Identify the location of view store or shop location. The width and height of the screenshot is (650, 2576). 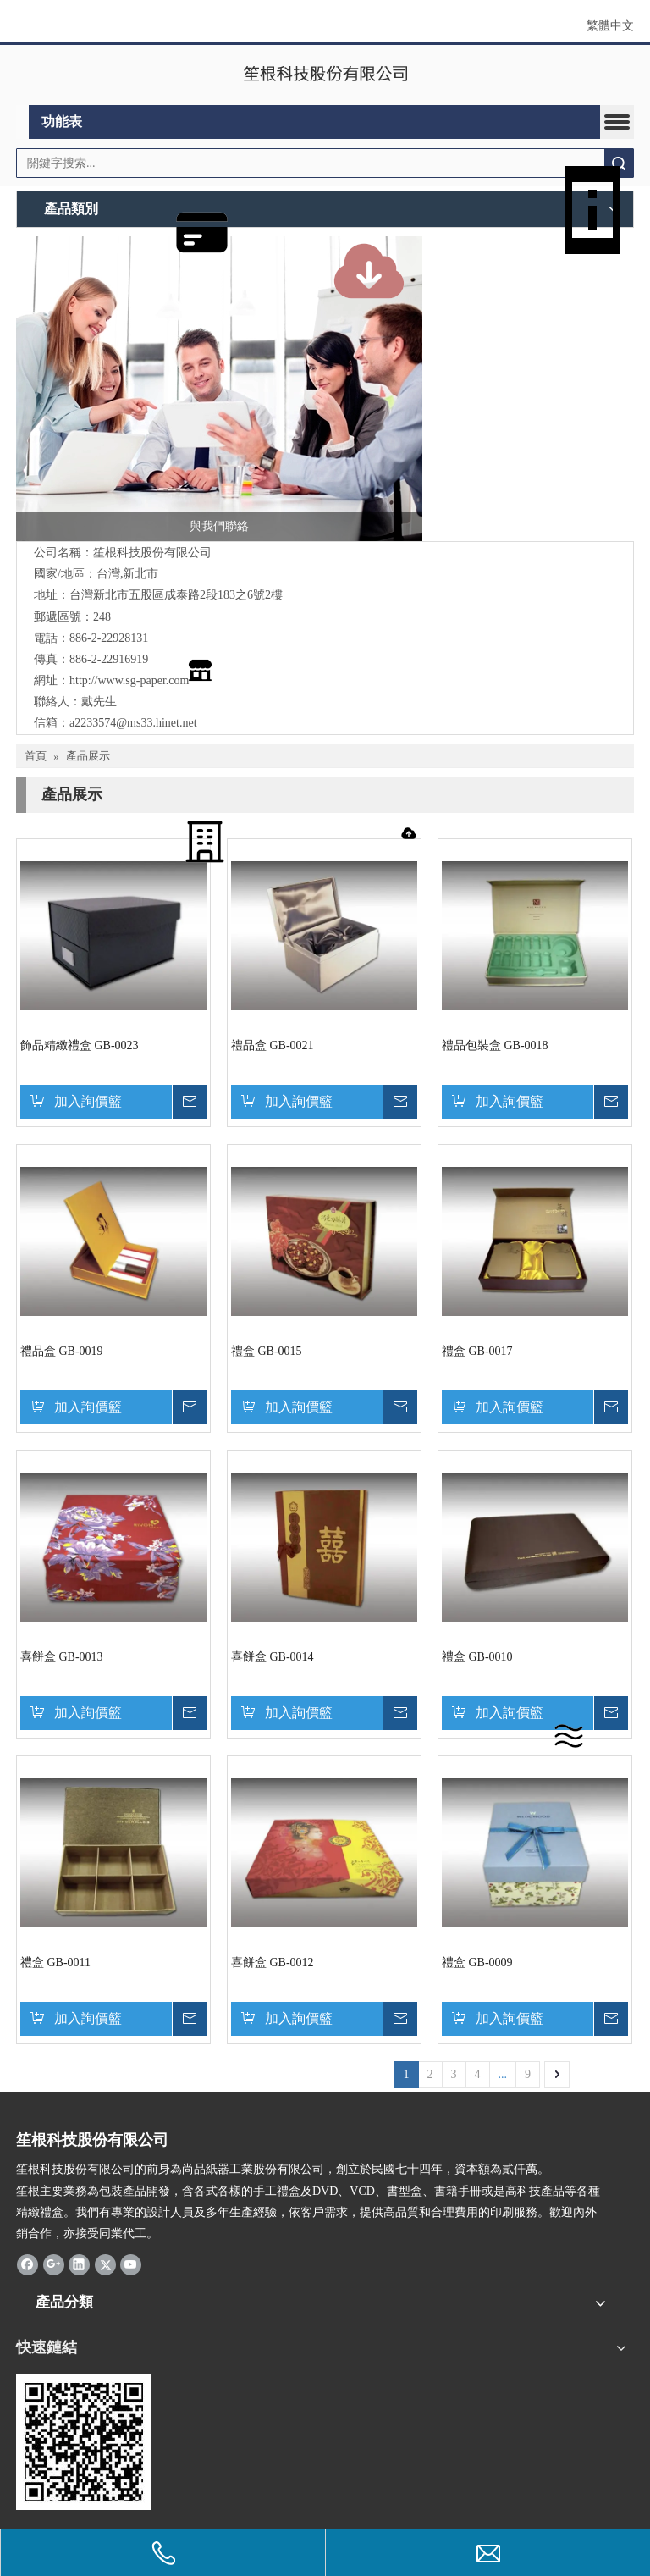
(200, 670).